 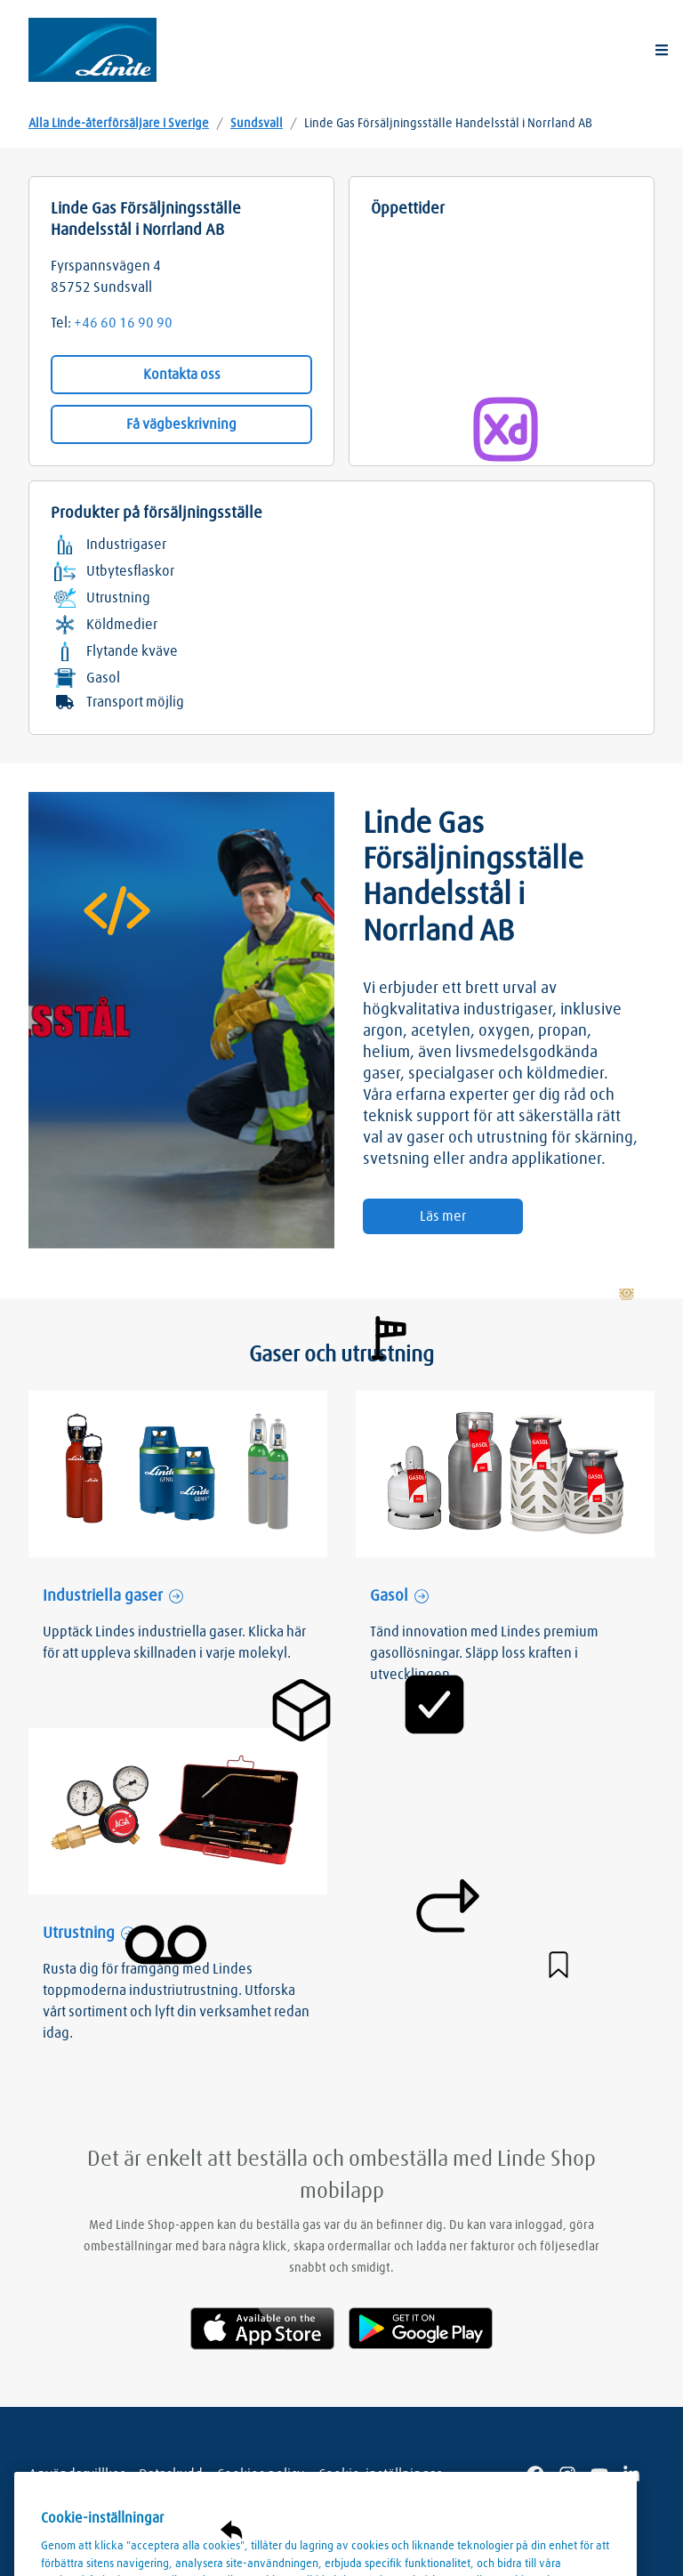 I want to click on view your cash balance, so click(x=626, y=1294).